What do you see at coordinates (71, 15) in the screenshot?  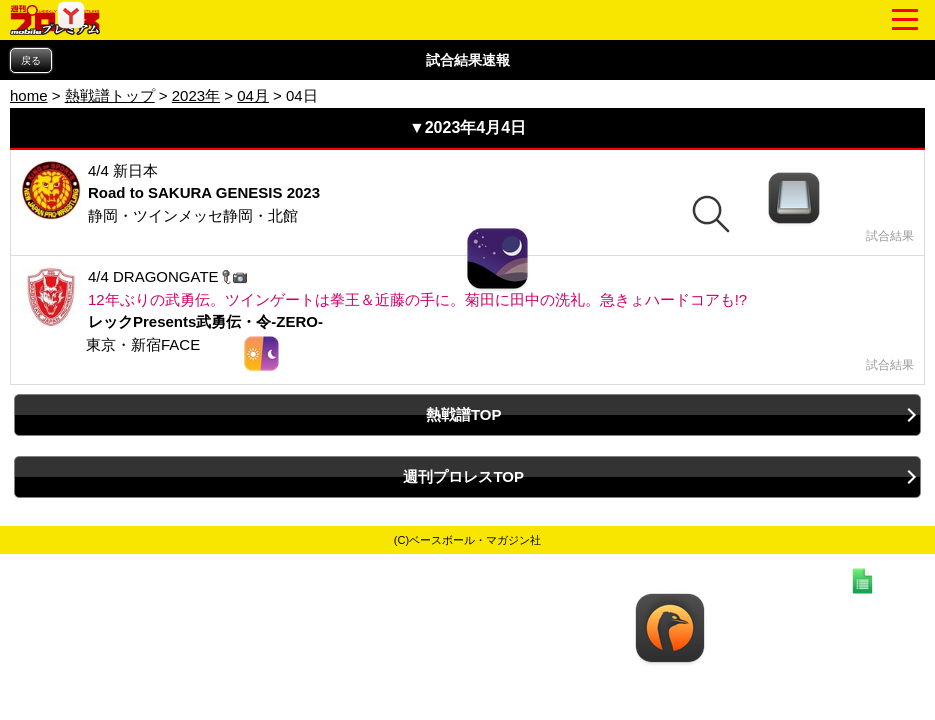 I see `open yandex browser` at bounding box center [71, 15].